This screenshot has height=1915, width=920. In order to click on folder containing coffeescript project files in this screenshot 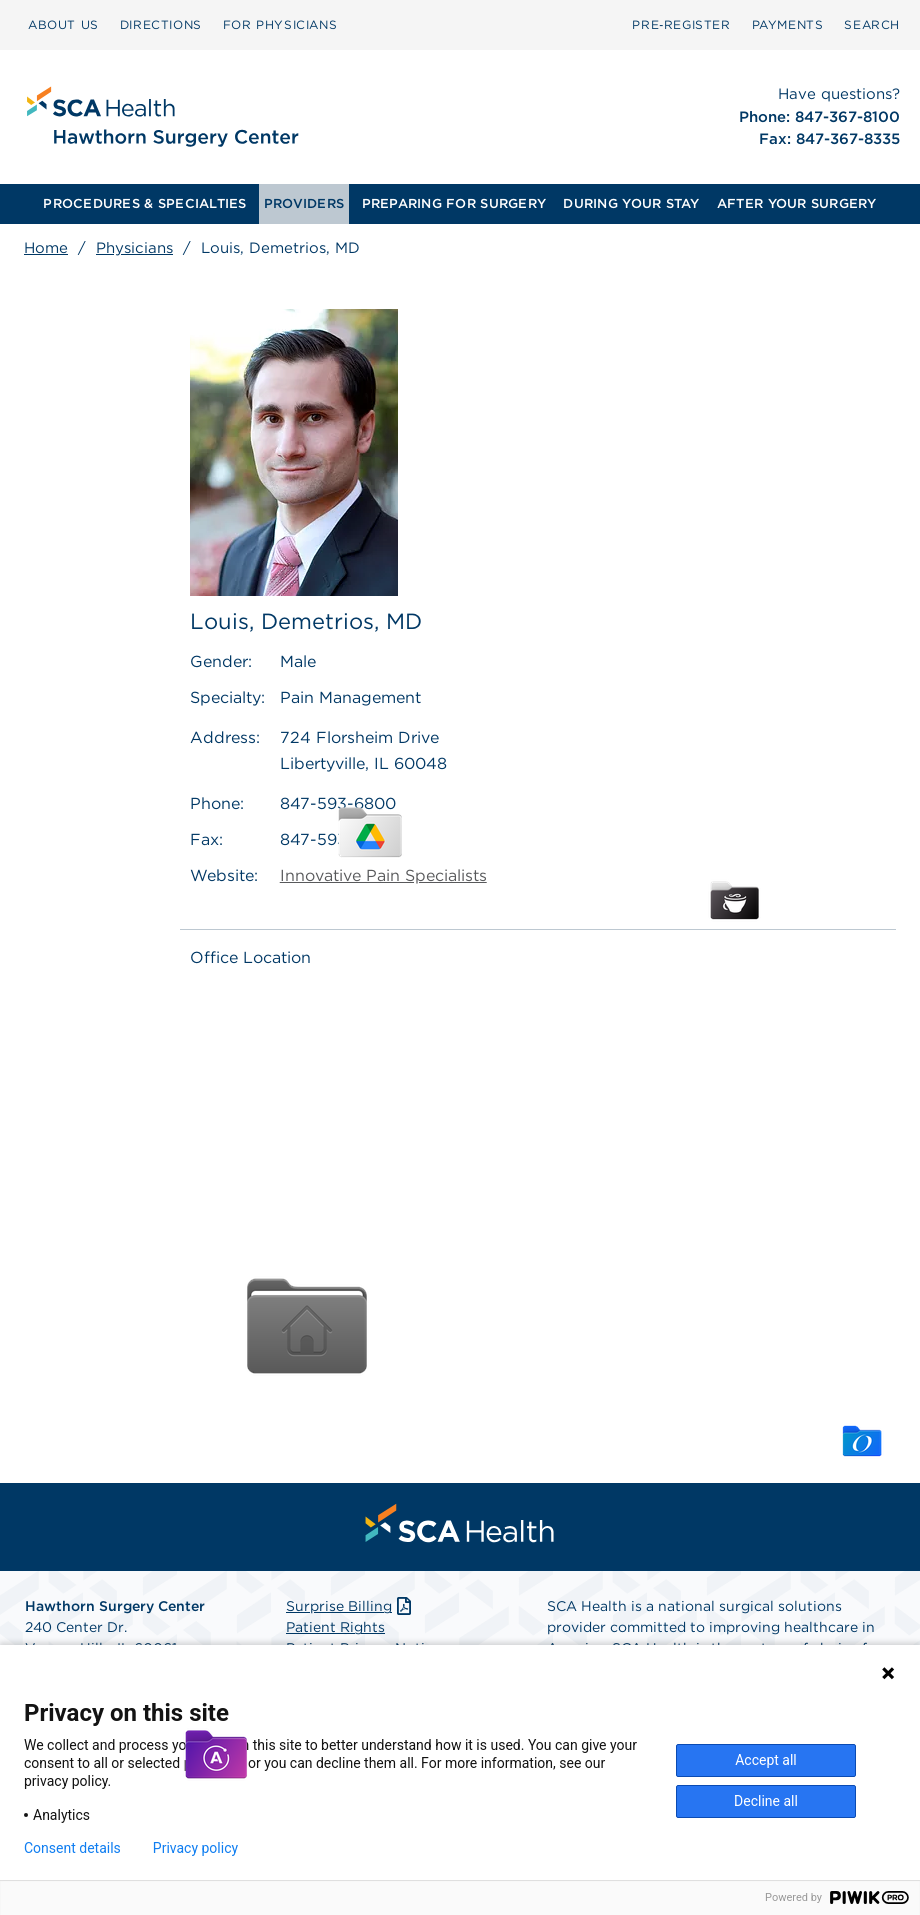, I will do `click(734, 901)`.